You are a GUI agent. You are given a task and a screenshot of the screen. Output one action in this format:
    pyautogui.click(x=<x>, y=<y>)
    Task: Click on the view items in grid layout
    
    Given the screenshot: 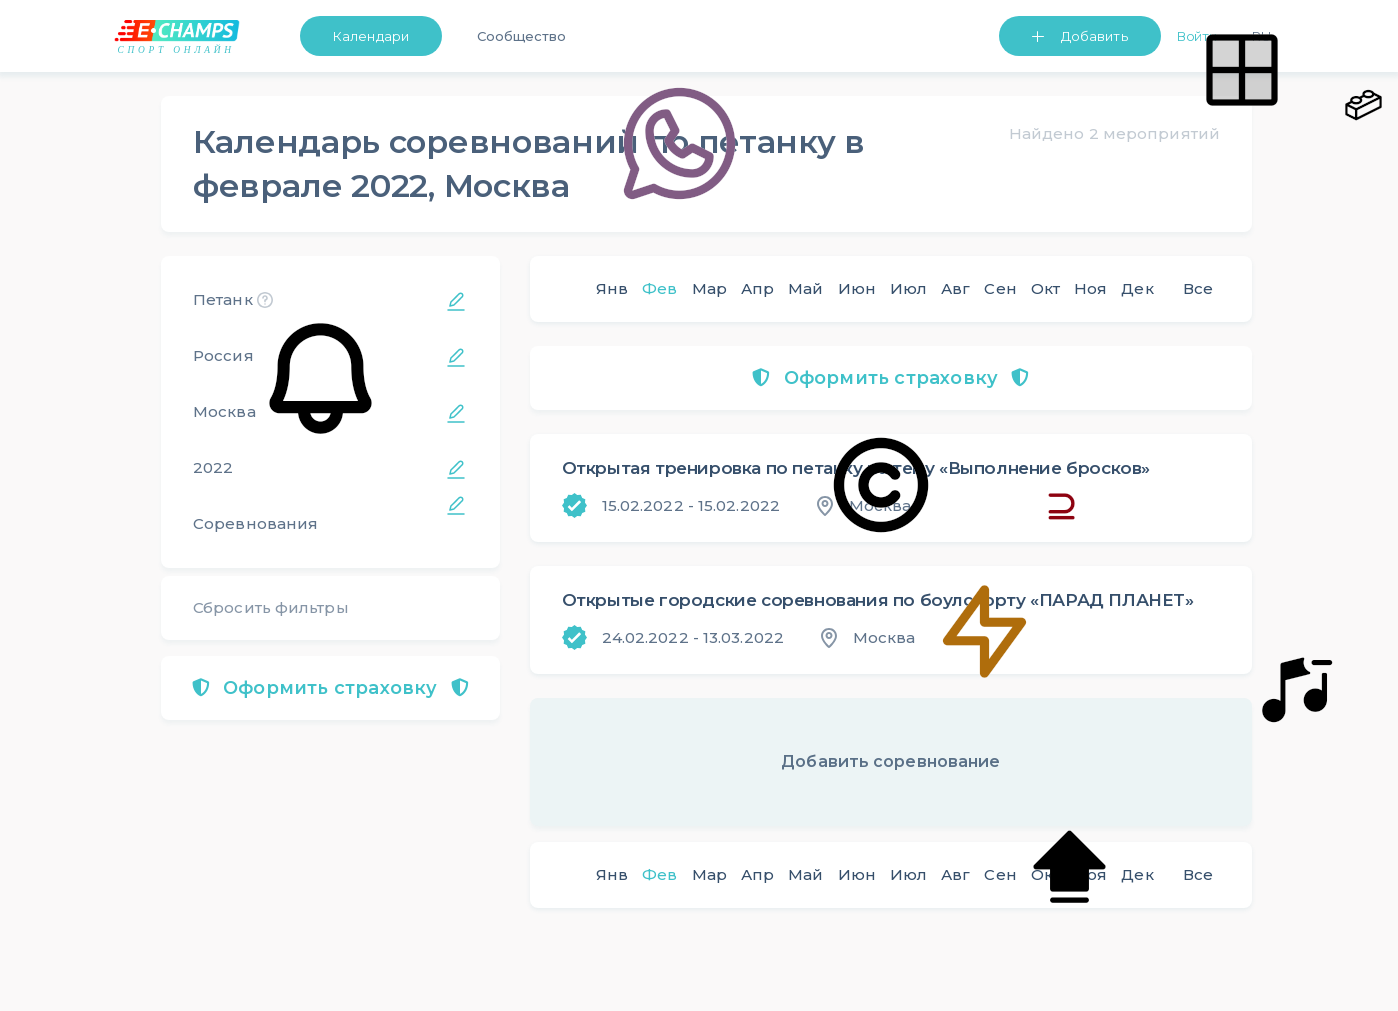 What is the action you would take?
    pyautogui.click(x=1242, y=70)
    